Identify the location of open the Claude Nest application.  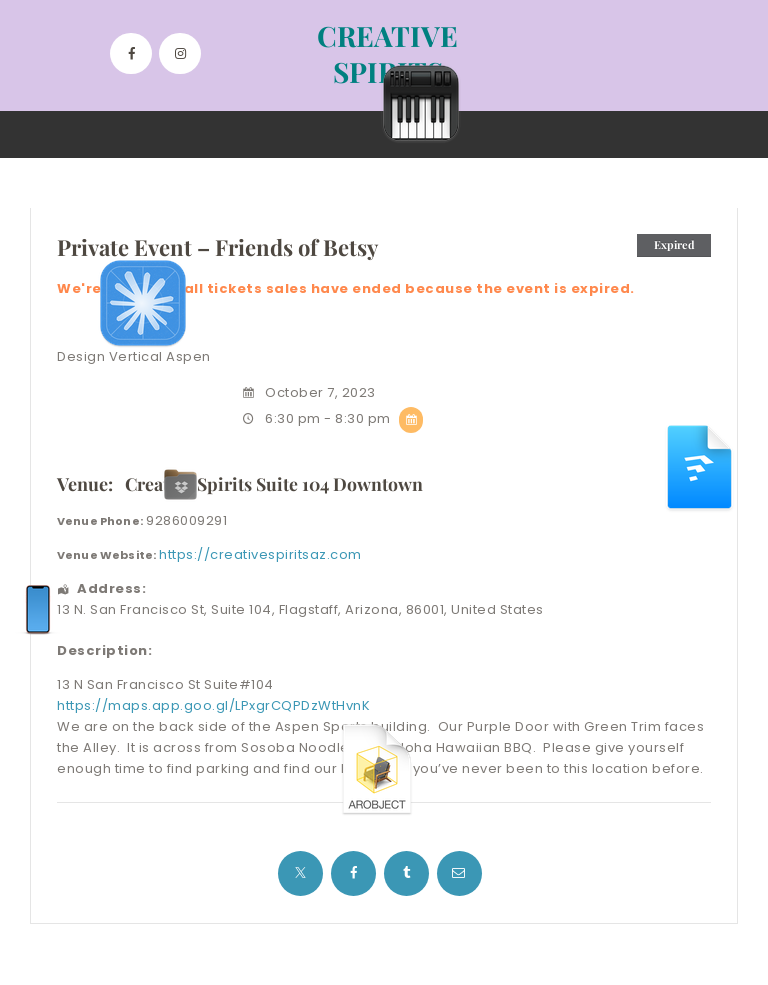
(143, 303).